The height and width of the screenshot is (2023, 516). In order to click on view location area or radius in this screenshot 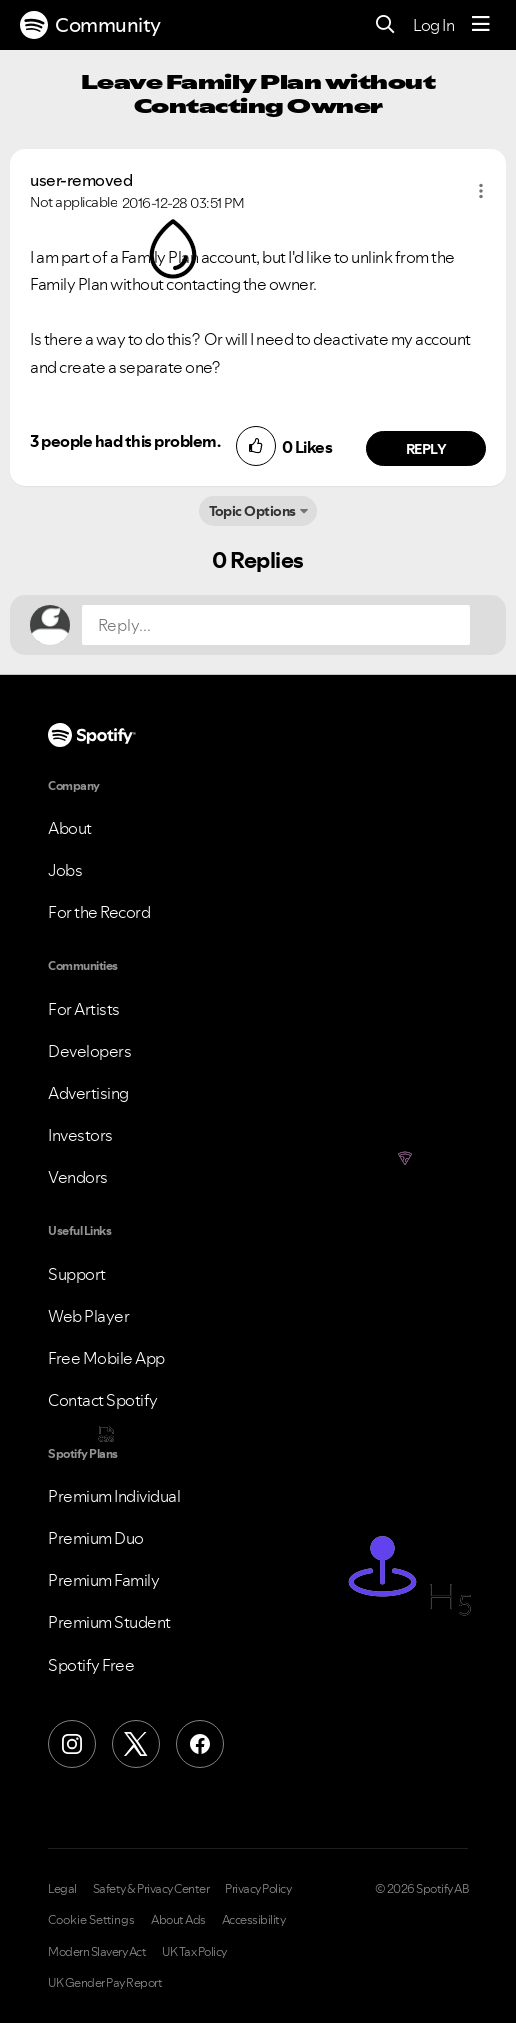, I will do `click(382, 1567)`.